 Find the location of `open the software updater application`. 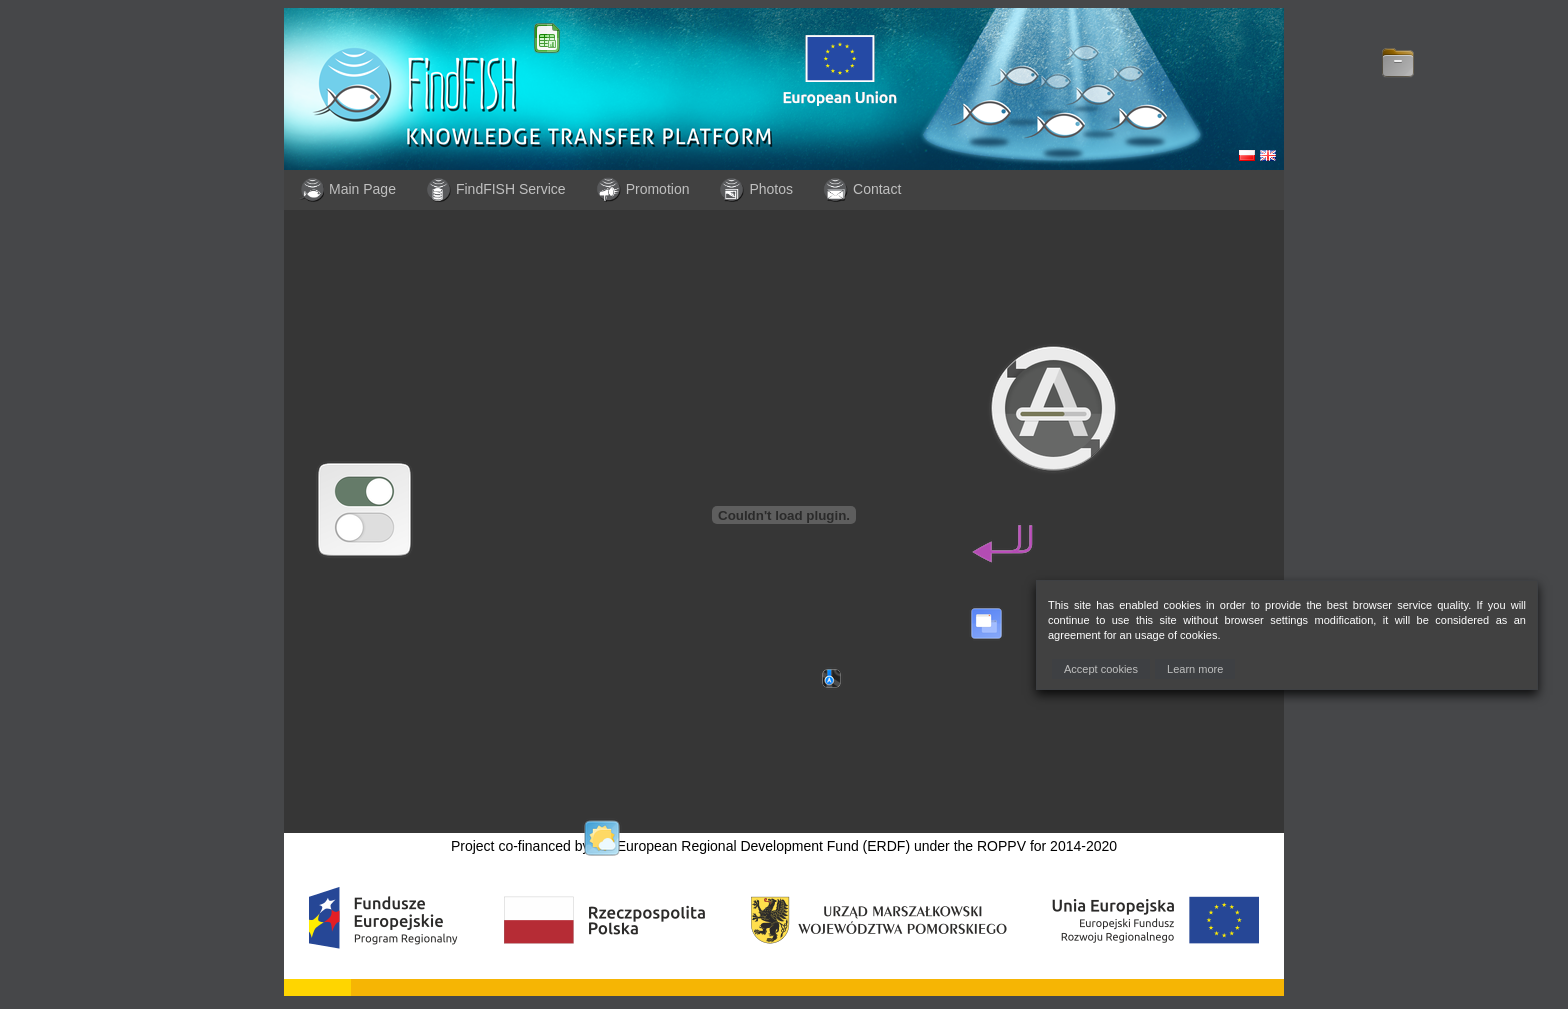

open the software updater application is located at coordinates (1053, 408).